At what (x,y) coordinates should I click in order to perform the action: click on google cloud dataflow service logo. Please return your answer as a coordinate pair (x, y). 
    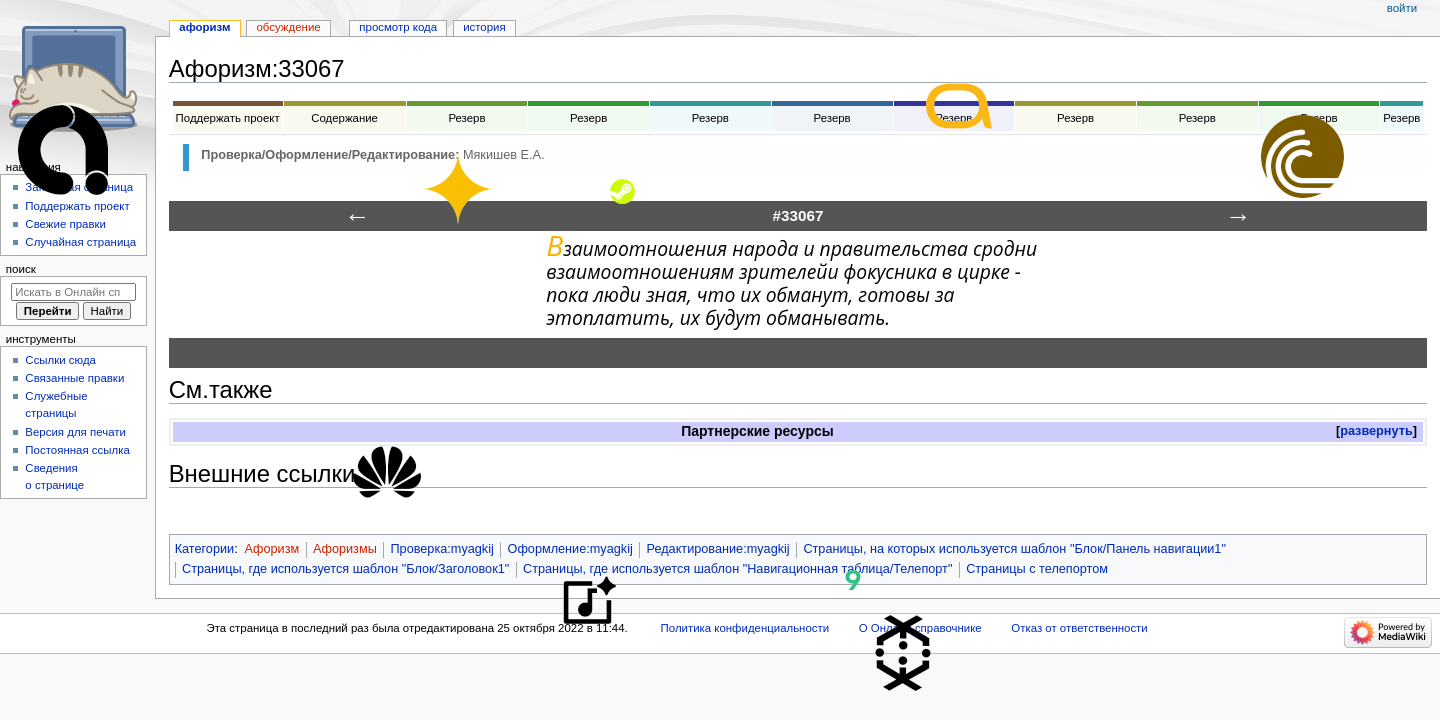
    Looking at the image, I should click on (903, 653).